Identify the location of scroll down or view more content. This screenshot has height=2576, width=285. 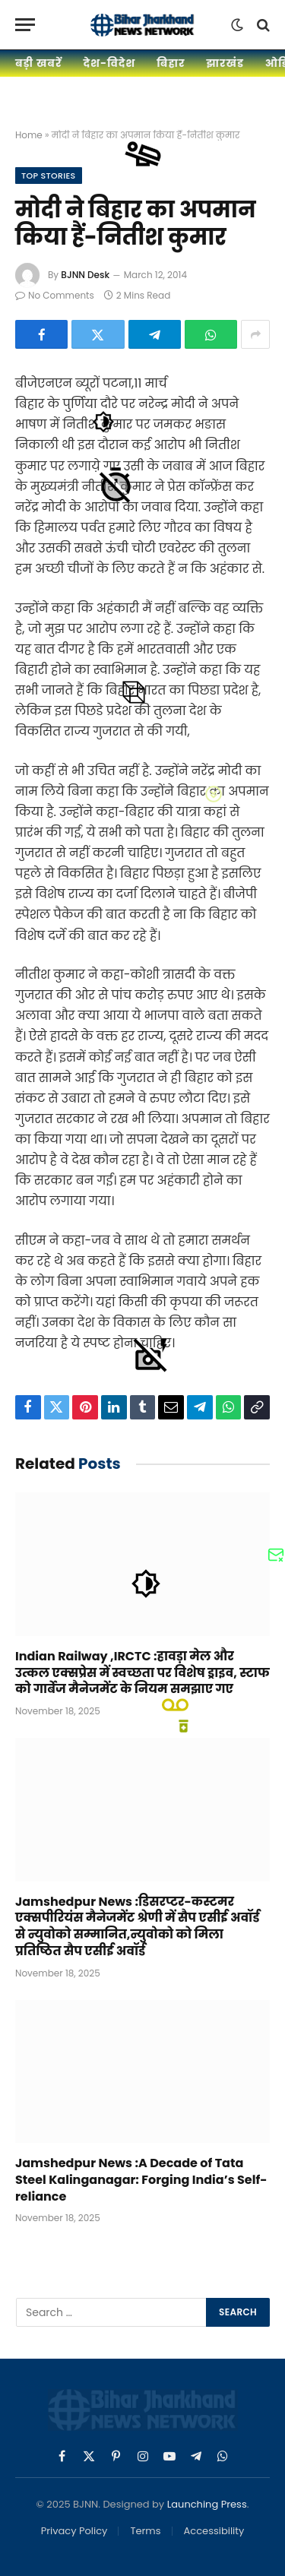
(214, 794).